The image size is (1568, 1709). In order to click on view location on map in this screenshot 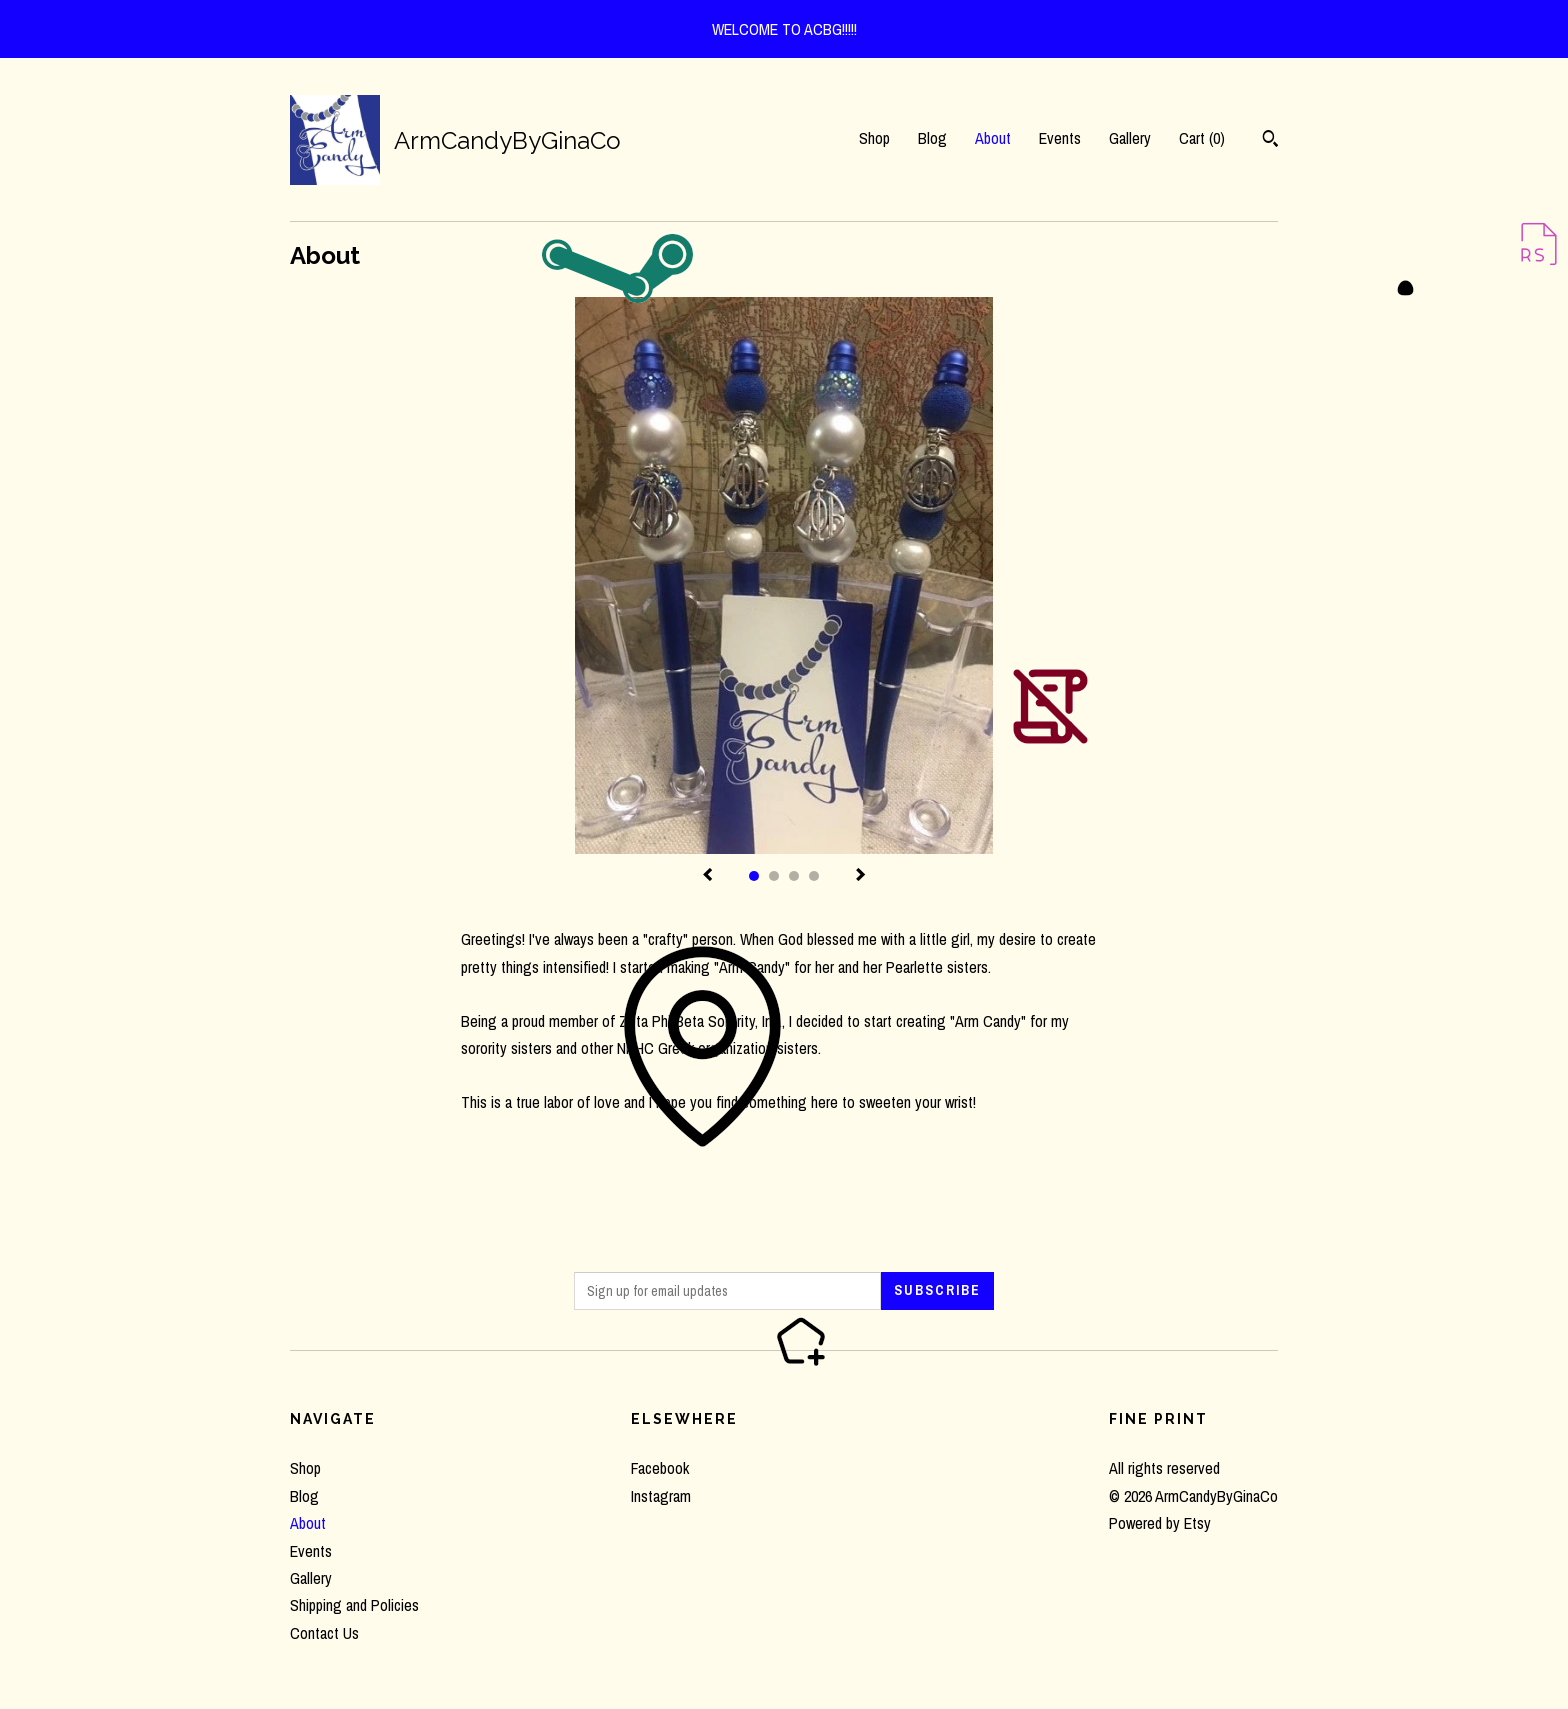, I will do `click(702, 1046)`.